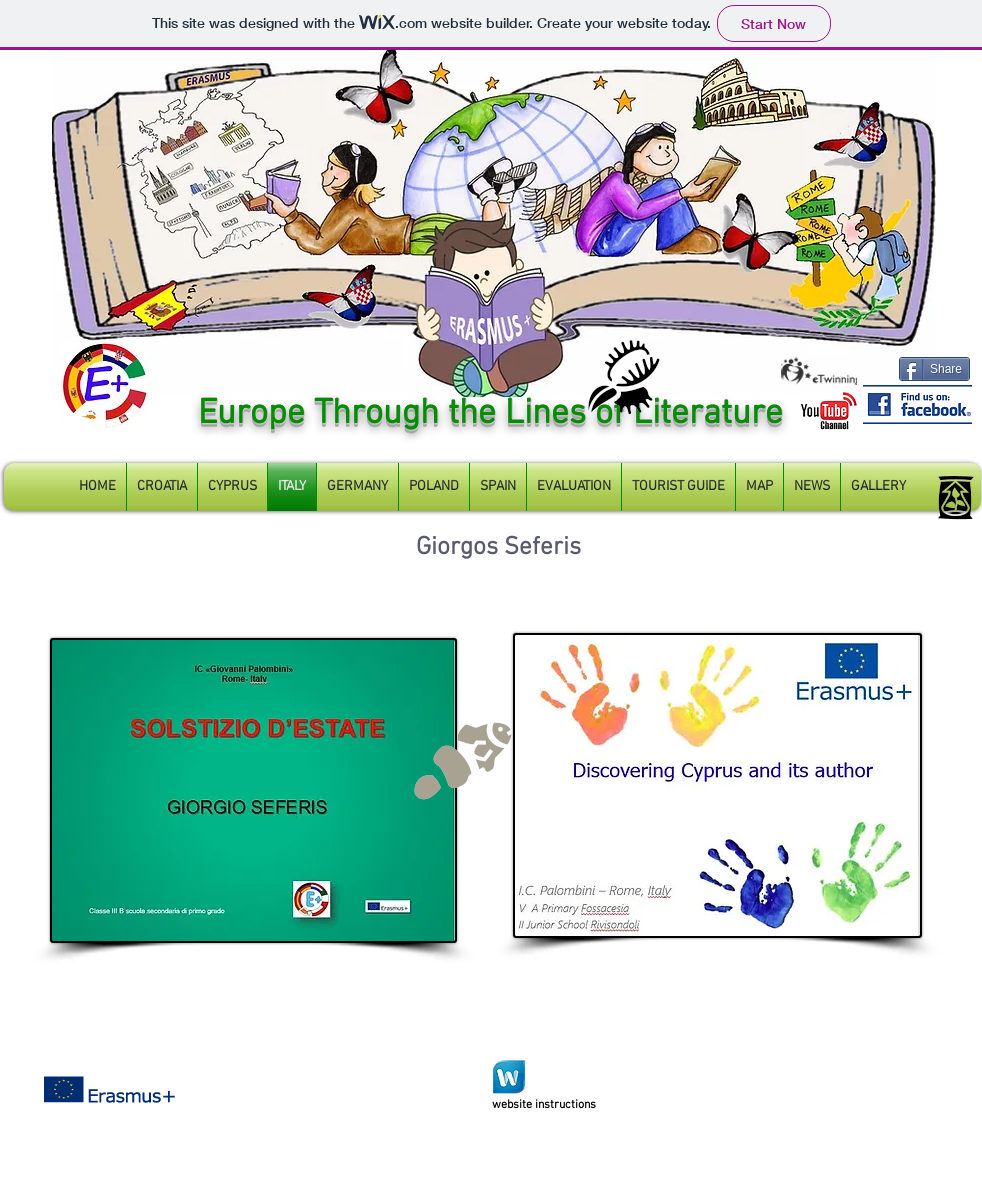 The width and height of the screenshot is (982, 1187). Describe the element at coordinates (955, 497) in the screenshot. I see `access gardening or farming supplies` at that location.